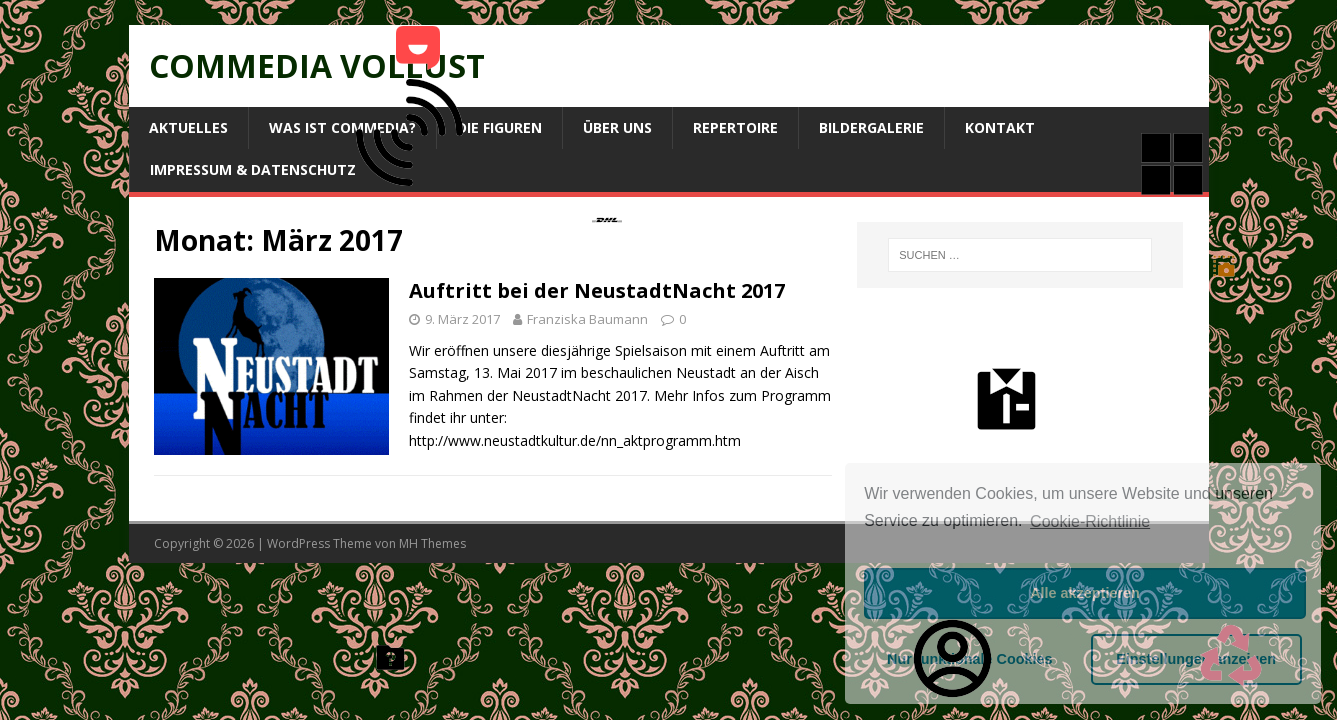 This screenshot has height=720, width=1337. Describe the element at coordinates (952, 658) in the screenshot. I see `access your account or profile settings` at that location.